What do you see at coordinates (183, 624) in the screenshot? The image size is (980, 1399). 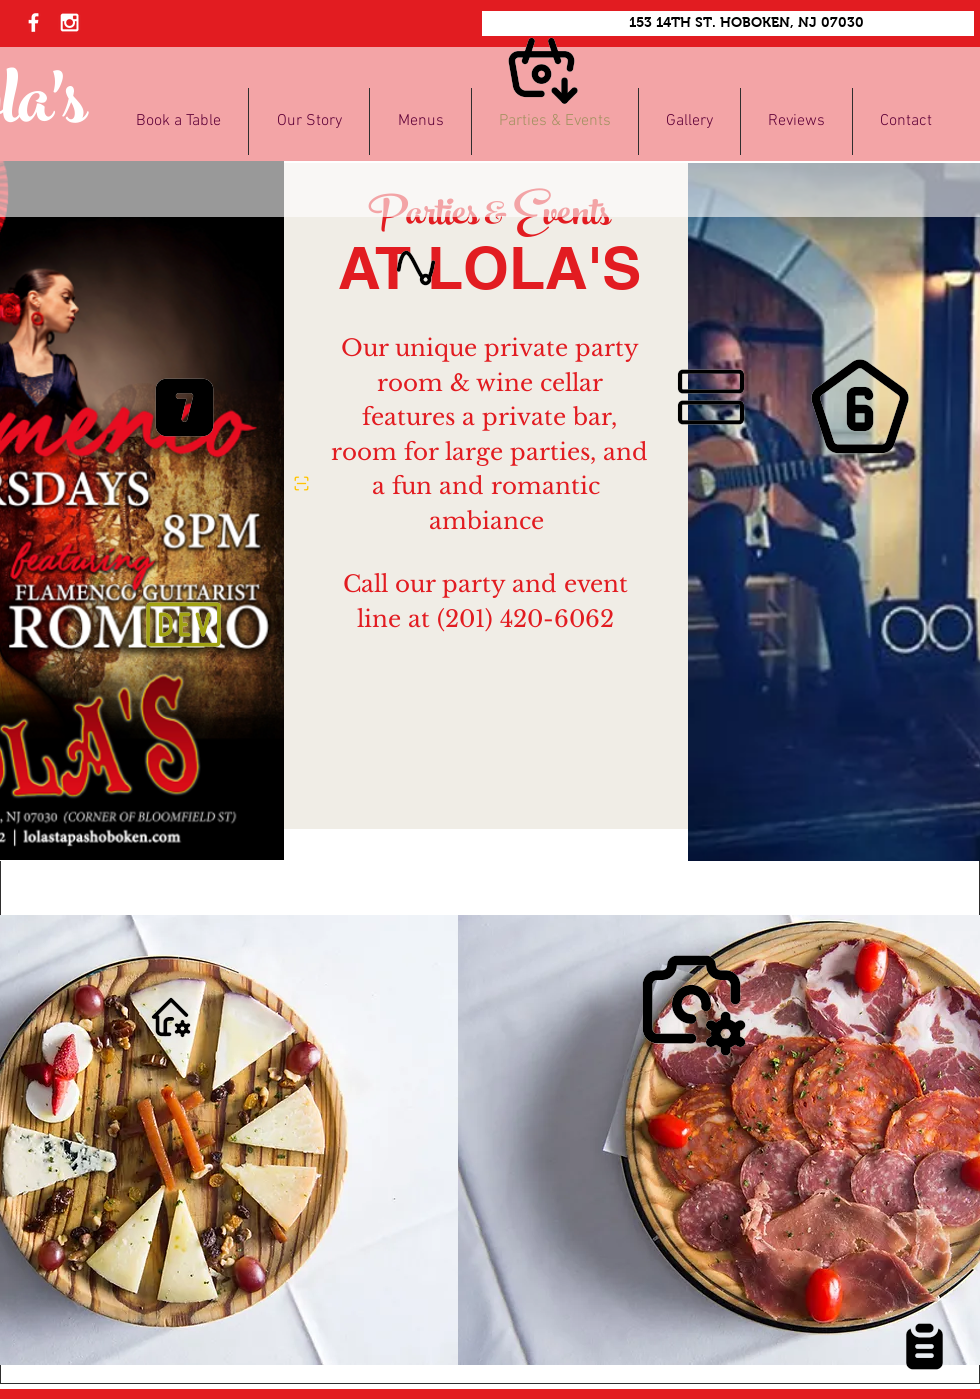 I see `visit the DEV Community platform` at bounding box center [183, 624].